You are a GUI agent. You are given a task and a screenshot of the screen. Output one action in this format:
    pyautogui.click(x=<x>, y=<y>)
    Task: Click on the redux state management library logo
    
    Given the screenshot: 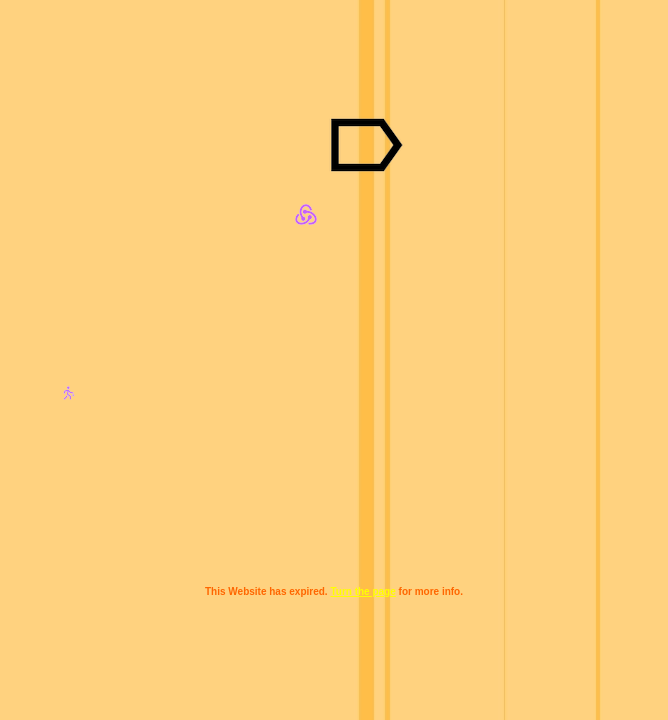 What is the action you would take?
    pyautogui.click(x=306, y=215)
    